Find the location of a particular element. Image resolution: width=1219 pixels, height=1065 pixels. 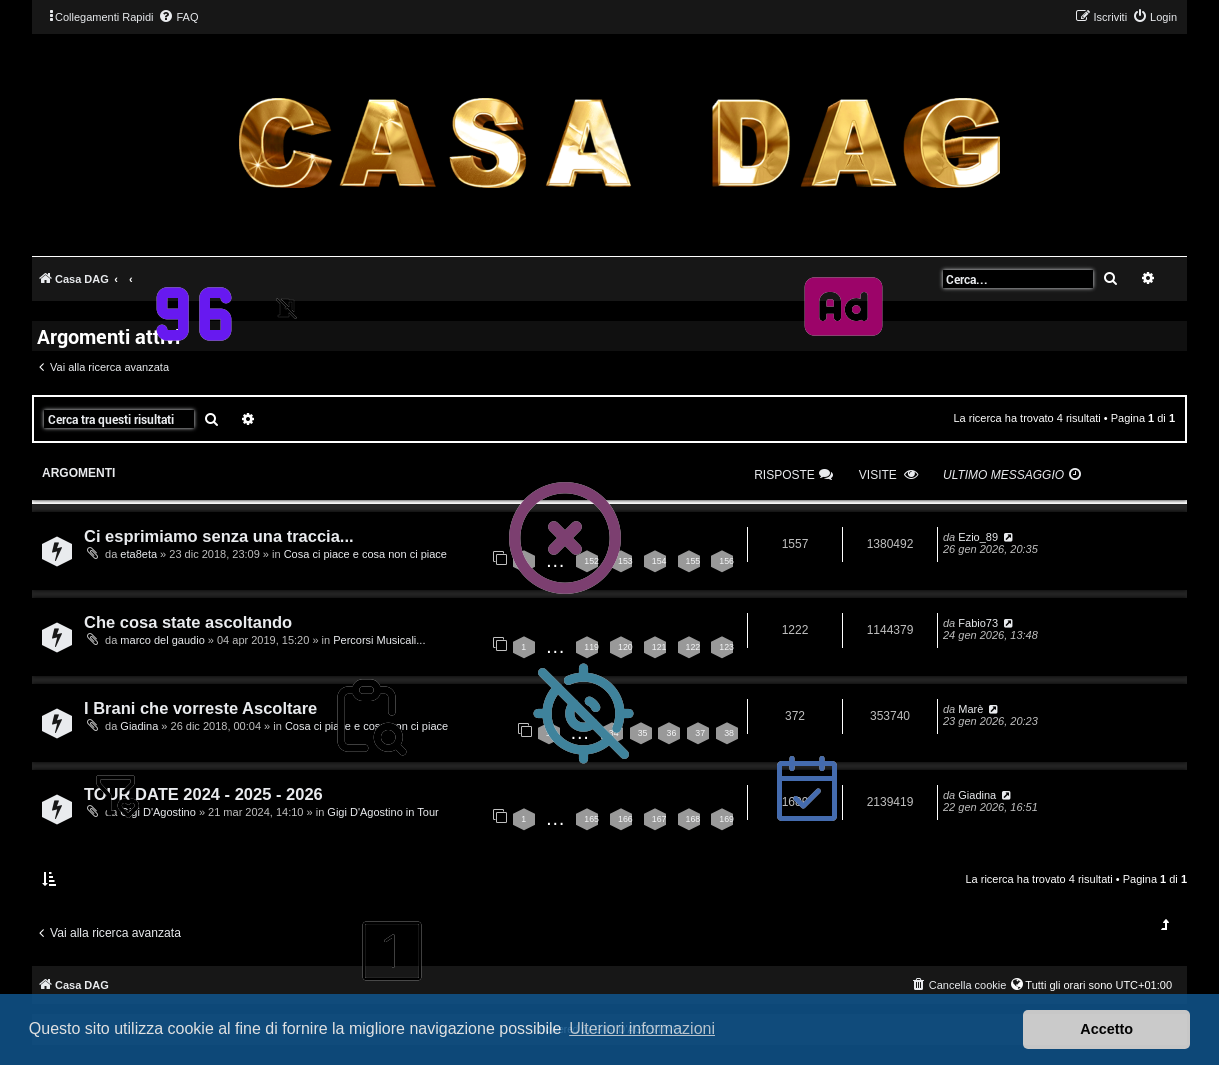

indicates an advertisement or sponsored content is located at coordinates (843, 306).